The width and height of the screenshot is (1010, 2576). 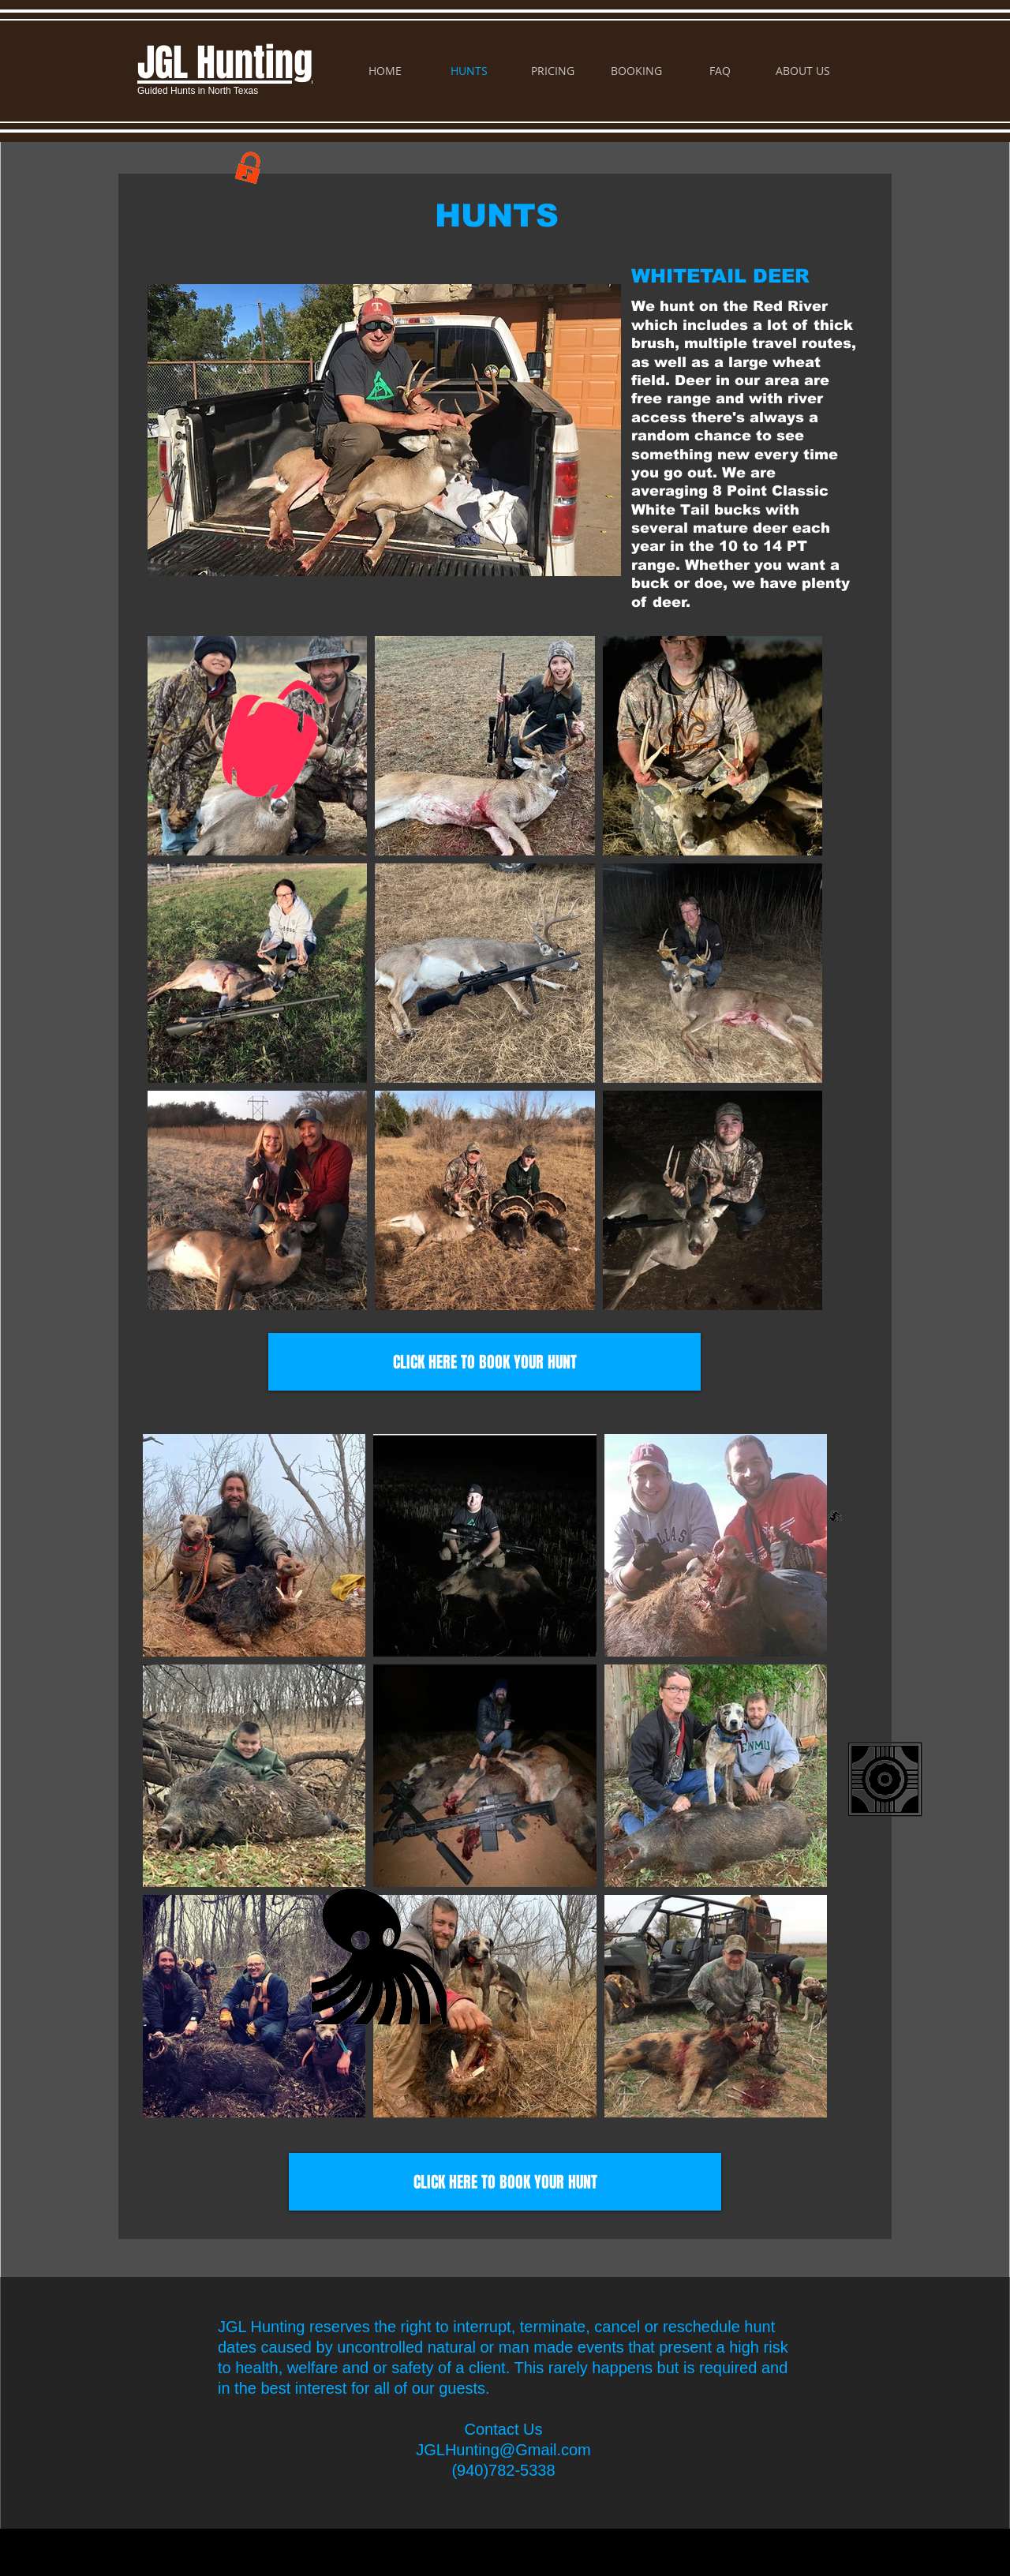 What do you see at coordinates (379, 1956) in the screenshot?
I see `squid or octopus creature icon for a game` at bounding box center [379, 1956].